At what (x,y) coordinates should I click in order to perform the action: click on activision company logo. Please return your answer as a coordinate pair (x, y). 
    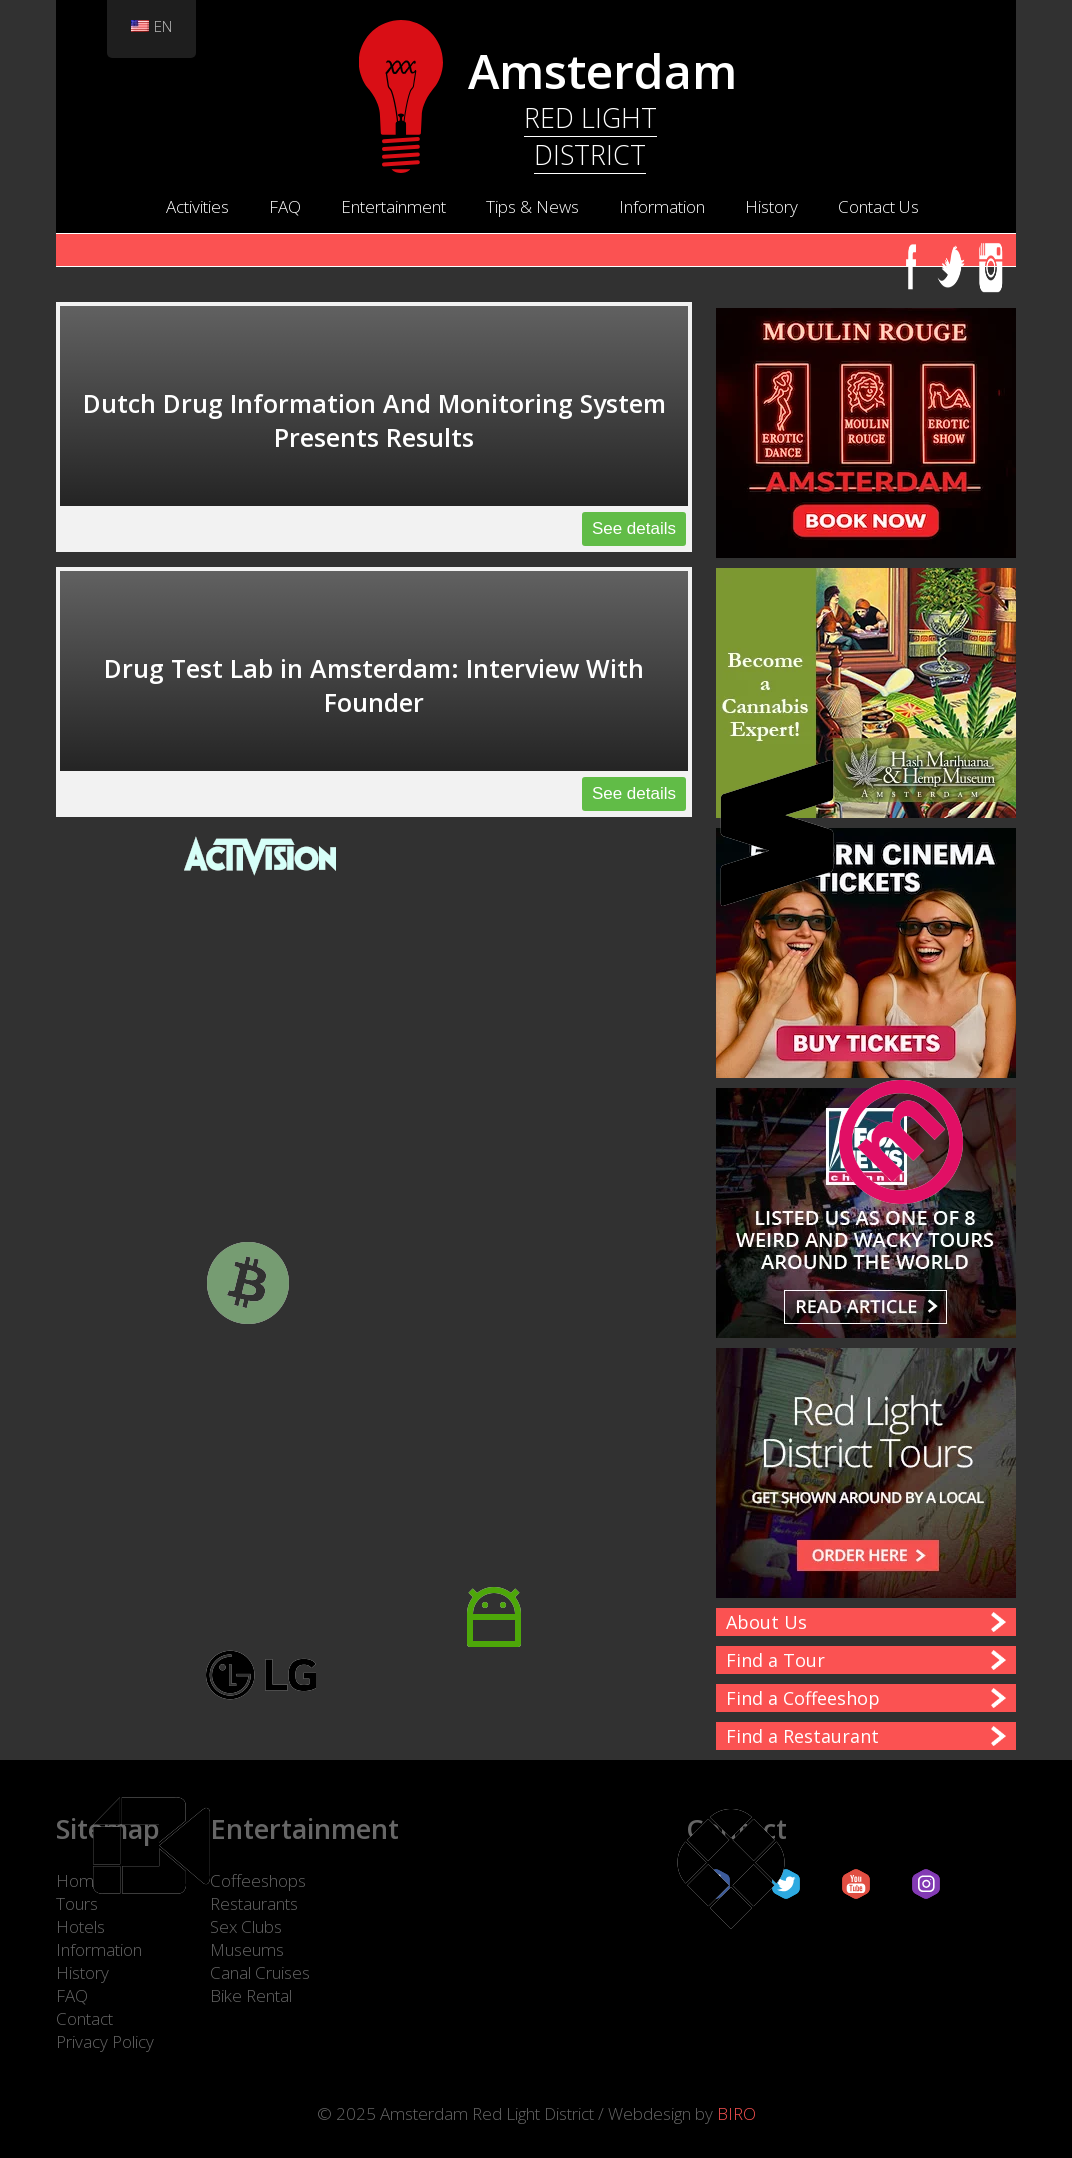
    Looking at the image, I should click on (260, 856).